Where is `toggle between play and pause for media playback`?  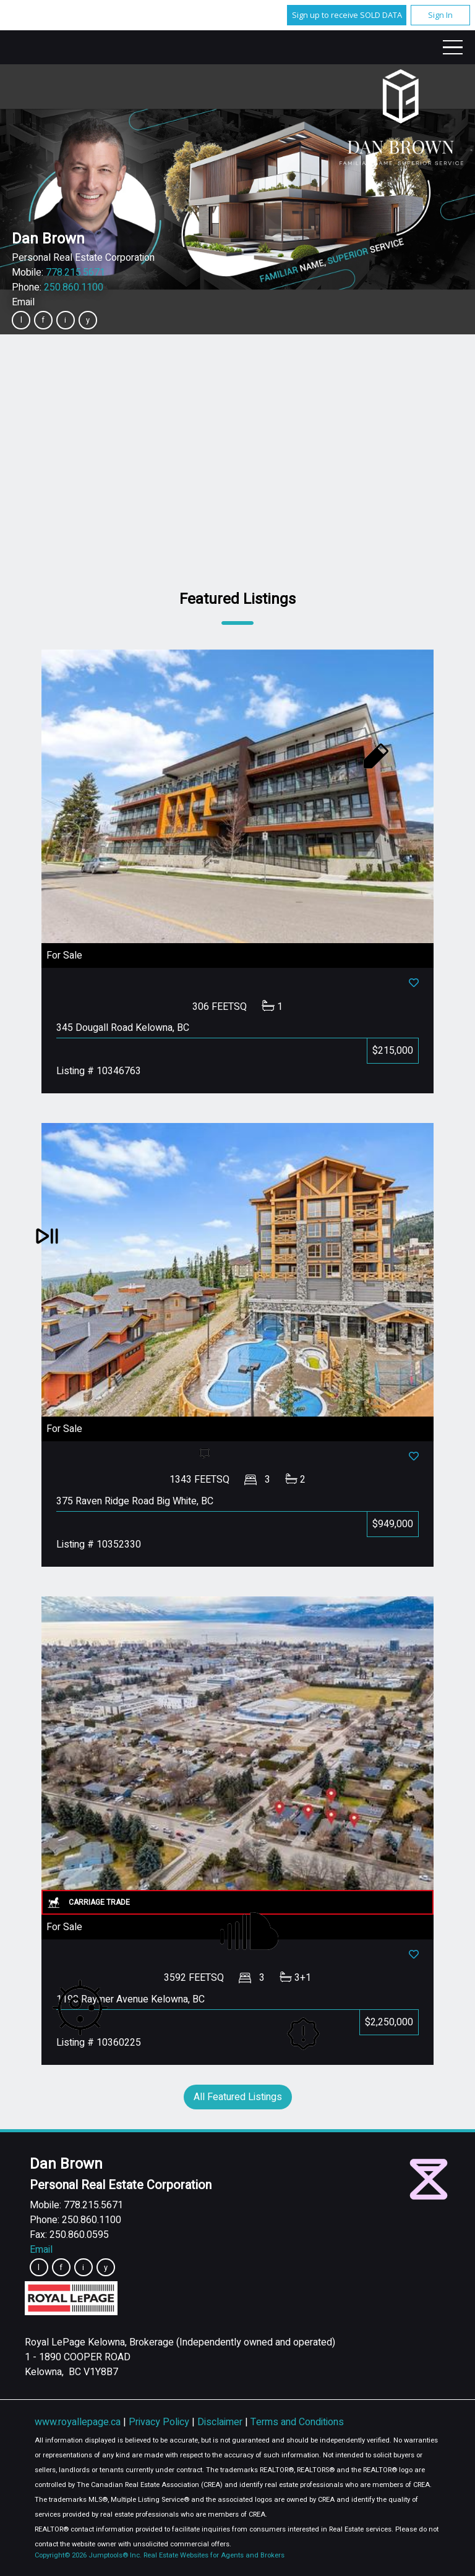
toggle between play and pause for media playback is located at coordinates (47, 1236).